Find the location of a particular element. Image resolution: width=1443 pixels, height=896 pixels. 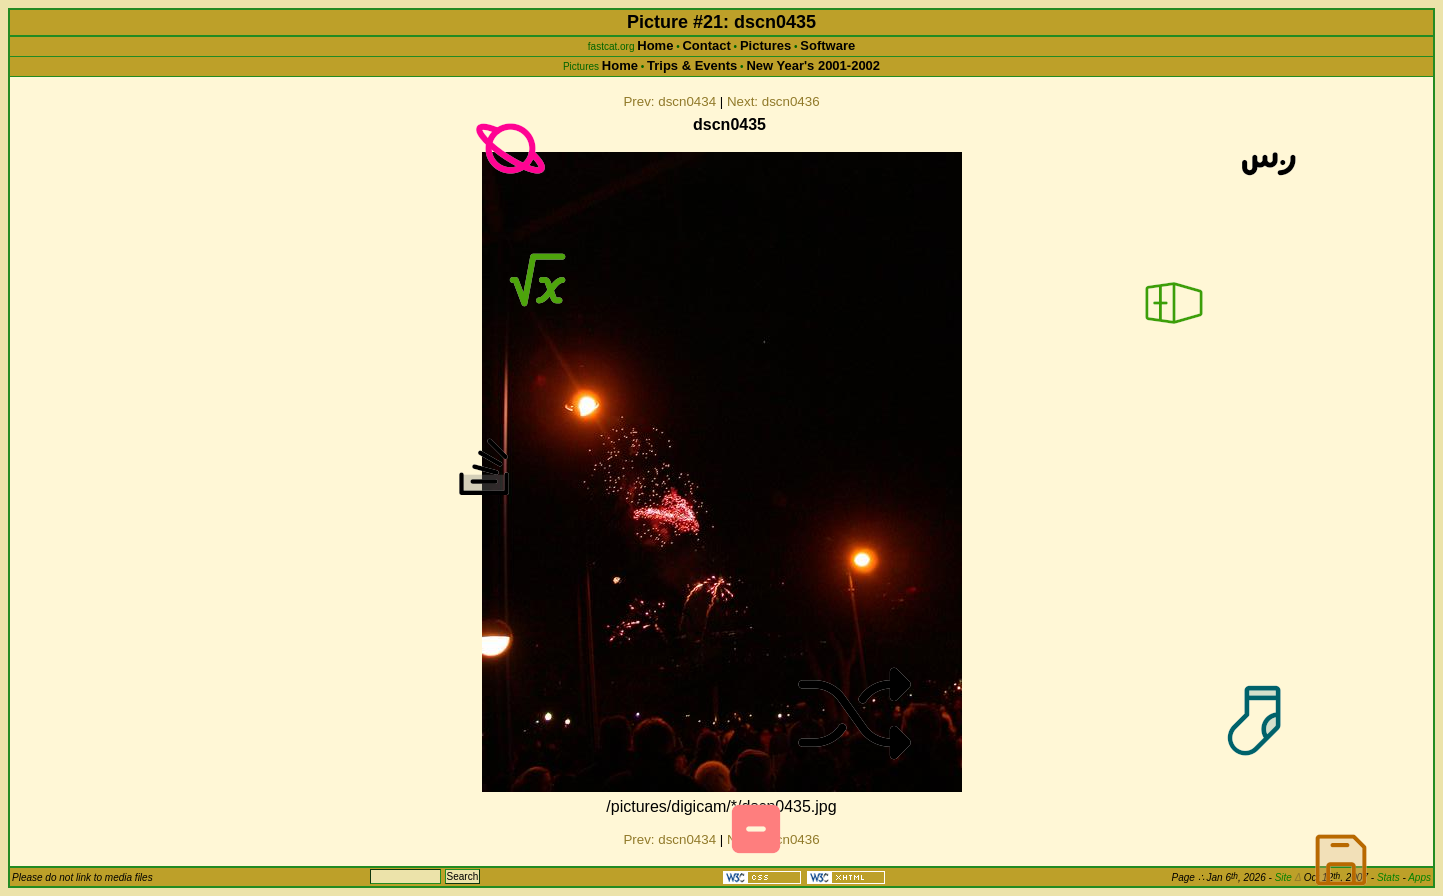

indicates price or amount in Saudi riyals is located at coordinates (1267, 162).